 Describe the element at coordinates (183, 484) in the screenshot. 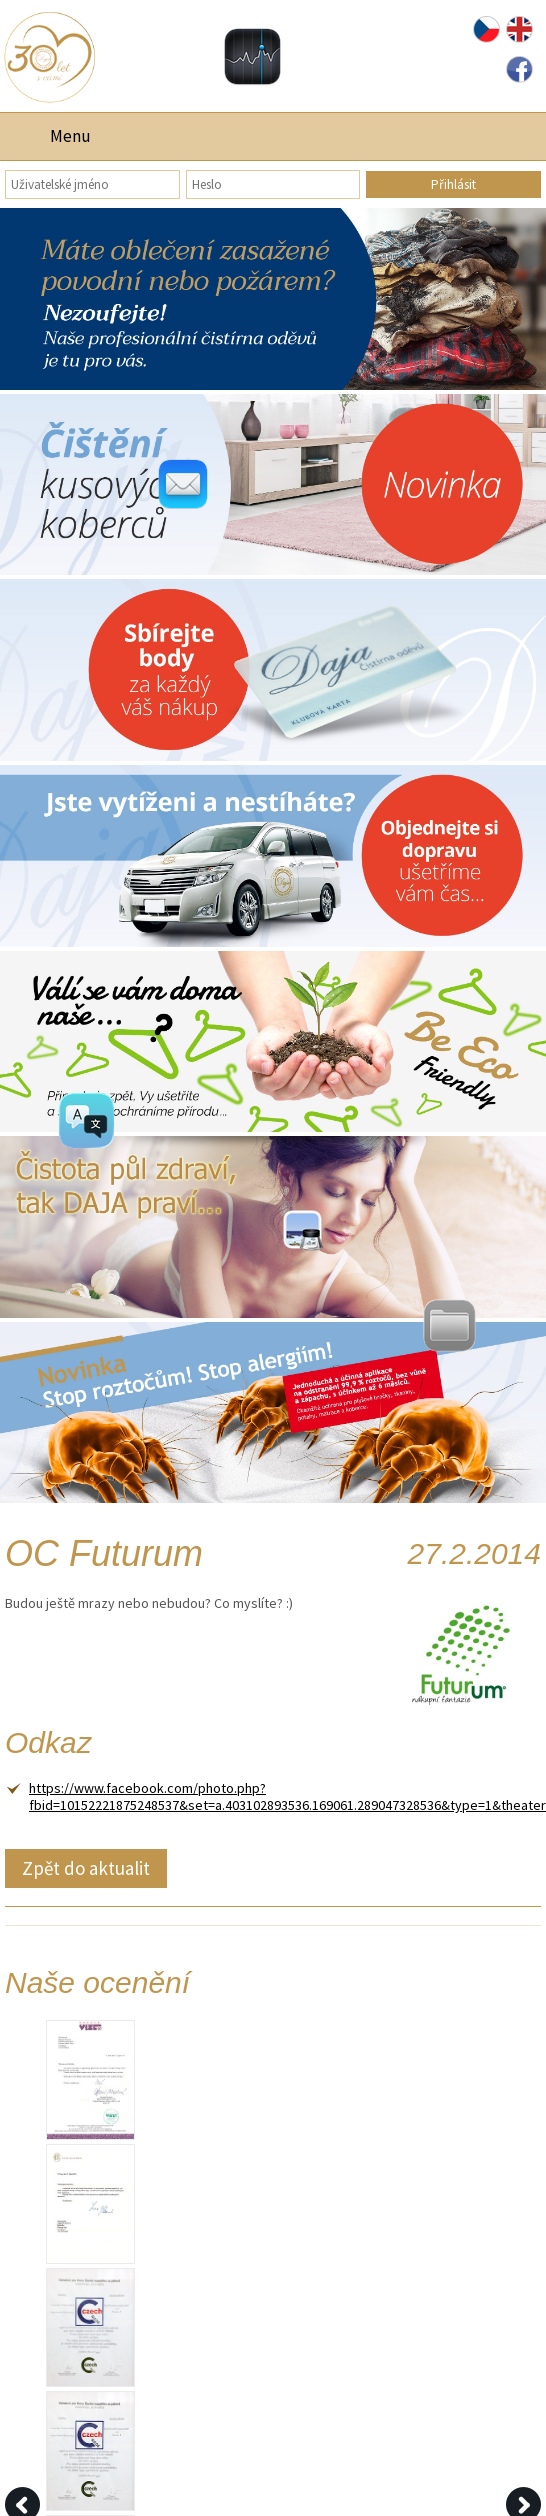

I see `open the Mail app` at that location.